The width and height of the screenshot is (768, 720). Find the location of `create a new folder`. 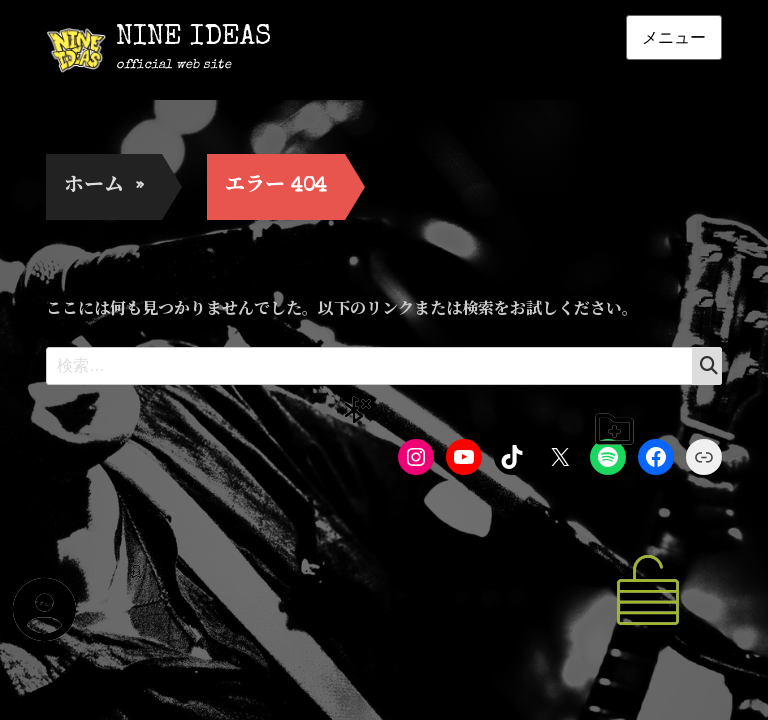

create a new folder is located at coordinates (614, 428).